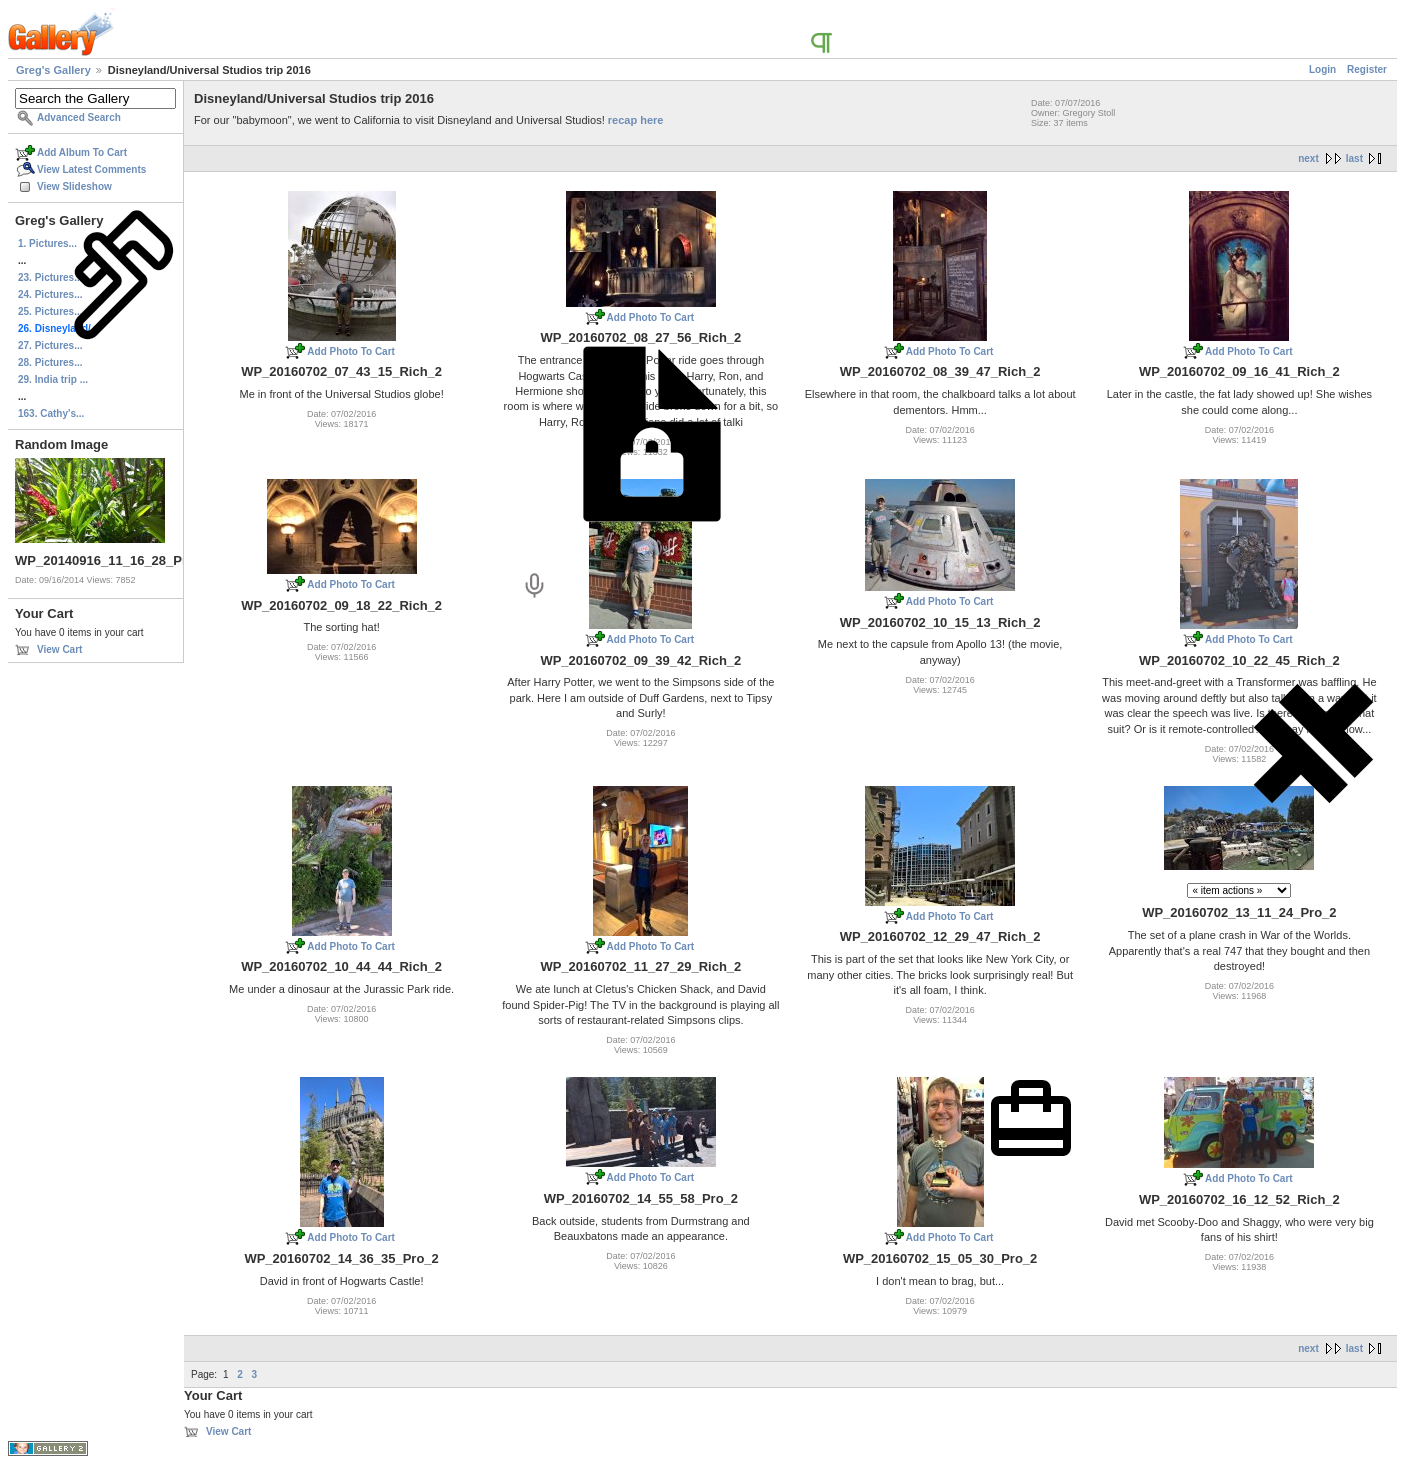 The height and width of the screenshot is (1466, 1405). Describe the element at coordinates (652, 434) in the screenshot. I see `view a protected or encrypted document` at that location.